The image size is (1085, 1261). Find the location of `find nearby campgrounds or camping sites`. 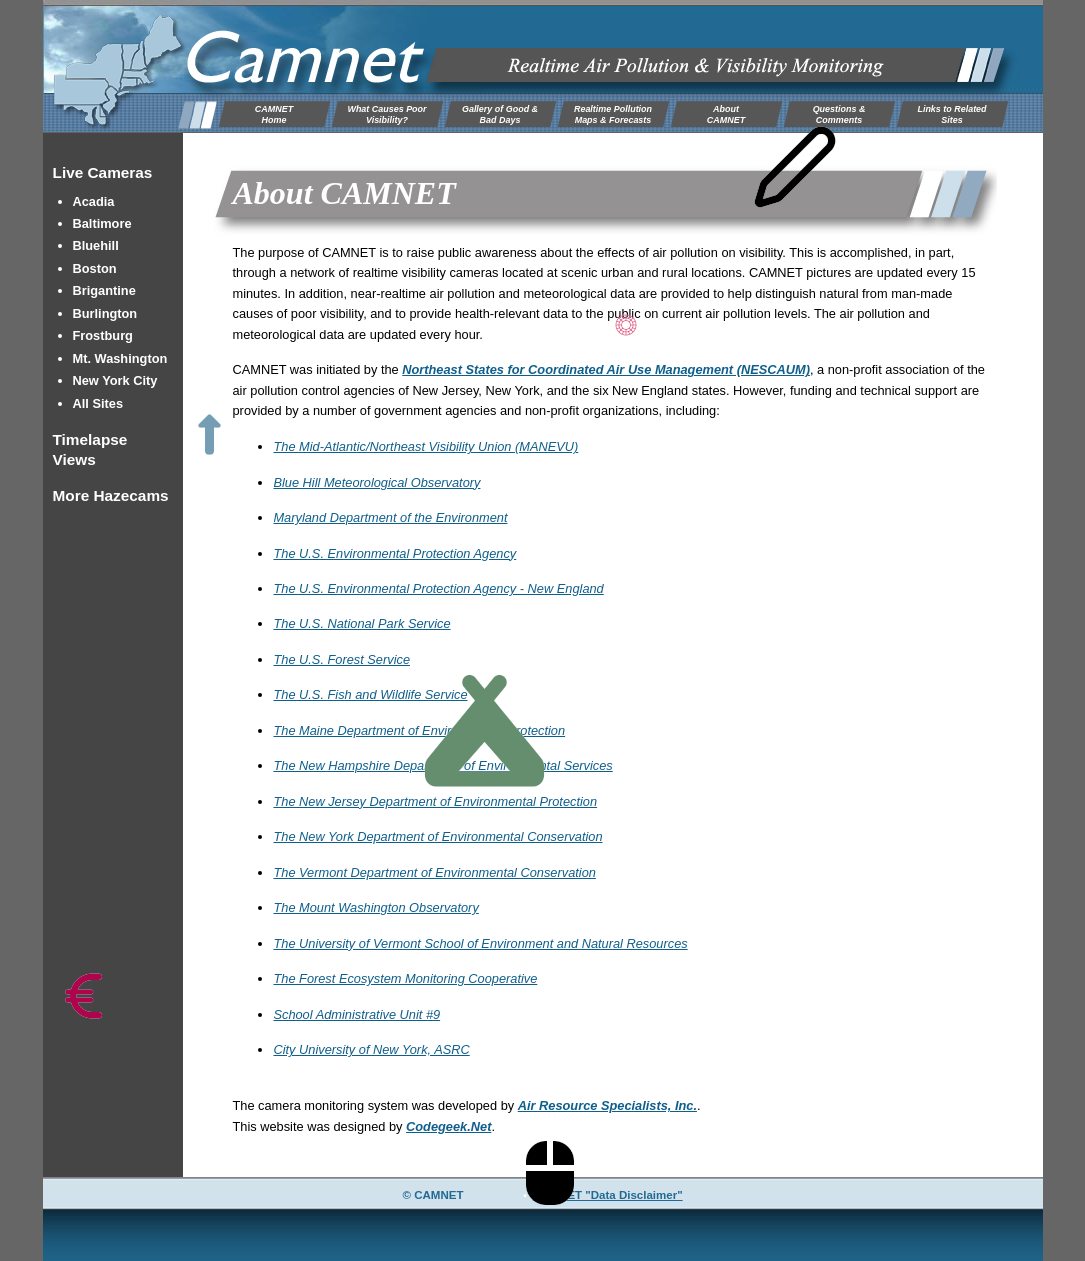

find nearby campgrounds or camping sites is located at coordinates (484, 734).